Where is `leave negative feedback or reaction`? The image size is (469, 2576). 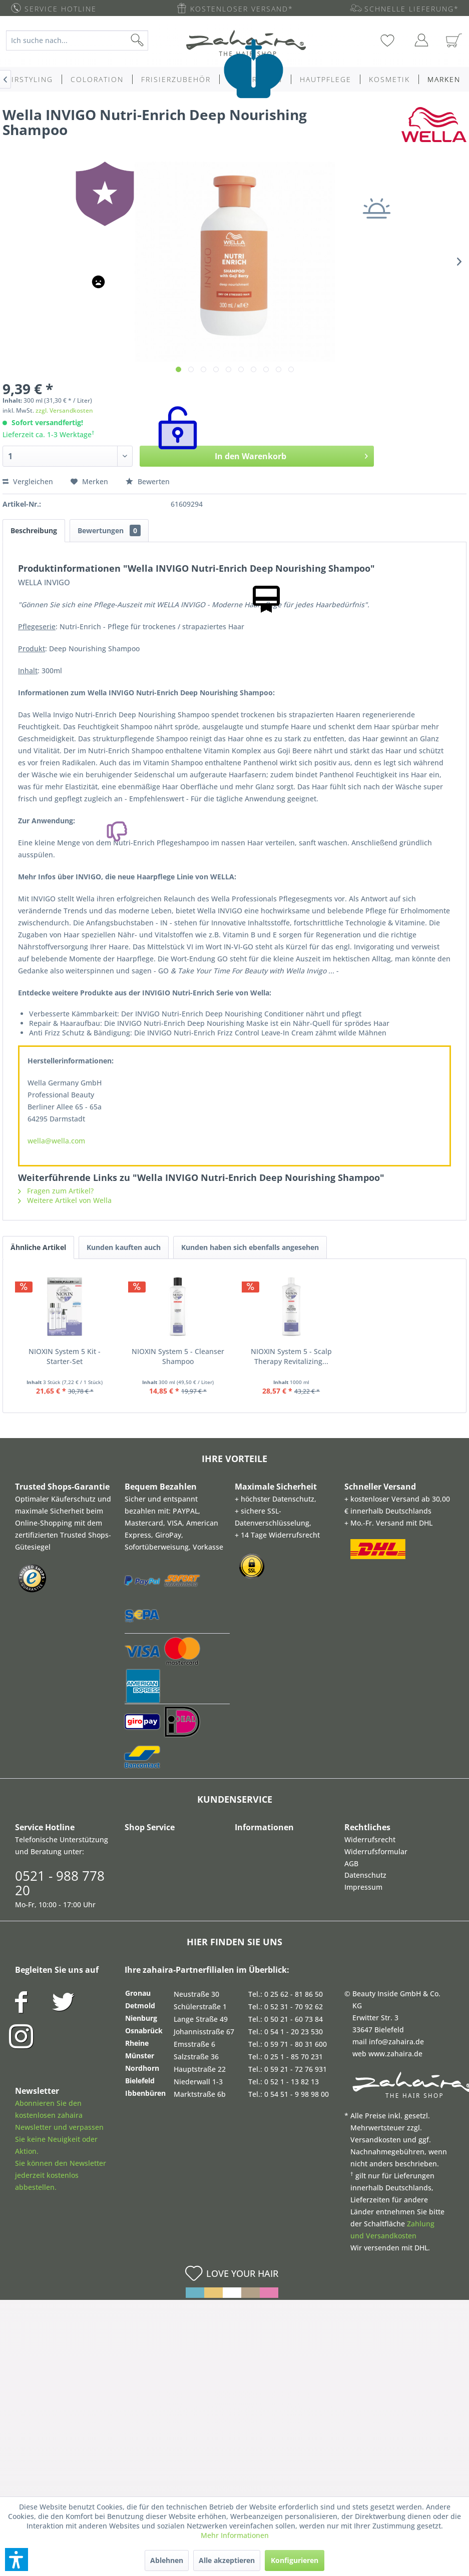
leave negative feedback or reaction is located at coordinates (98, 282).